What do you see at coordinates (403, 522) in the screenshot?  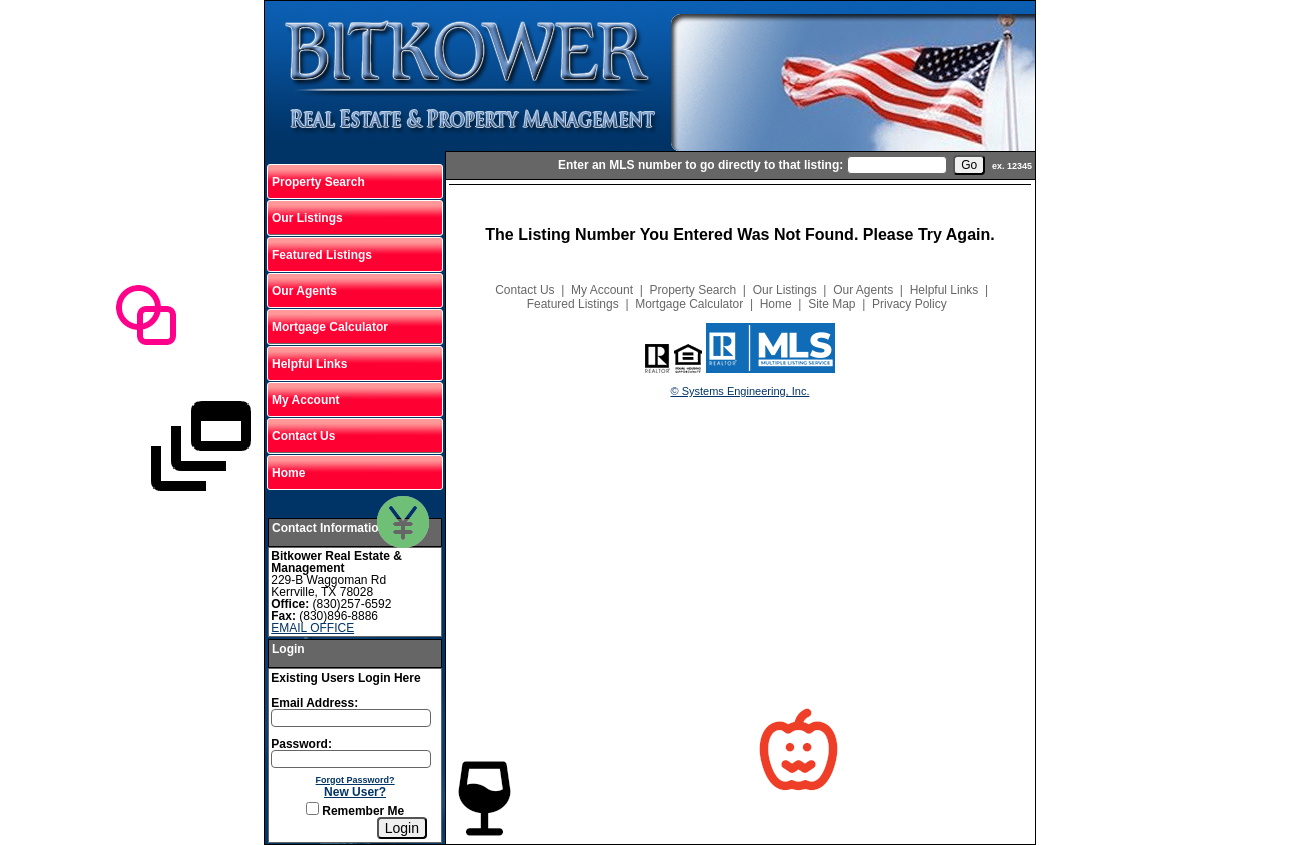 I see `view or select Japanese yen currency` at bounding box center [403, 522].